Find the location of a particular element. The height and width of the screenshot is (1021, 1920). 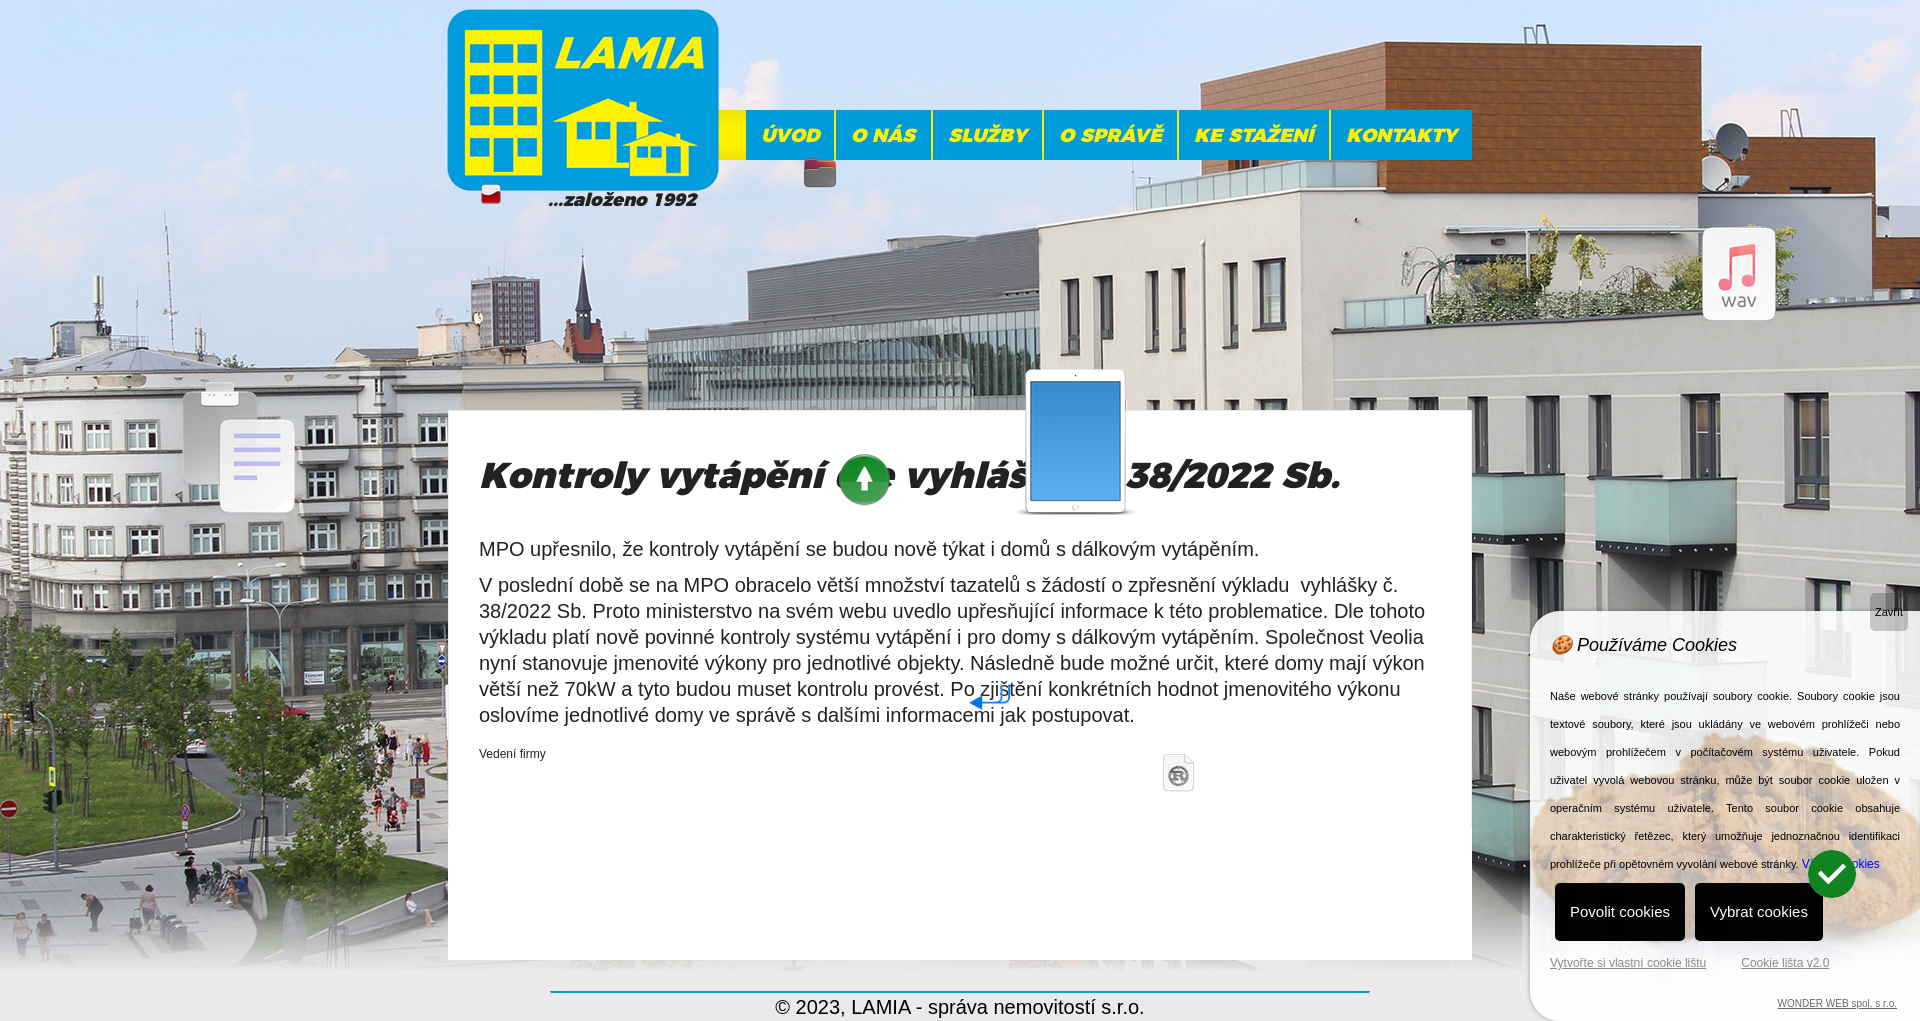

reply to all recipients of an email is located at coordinates (989, 694).